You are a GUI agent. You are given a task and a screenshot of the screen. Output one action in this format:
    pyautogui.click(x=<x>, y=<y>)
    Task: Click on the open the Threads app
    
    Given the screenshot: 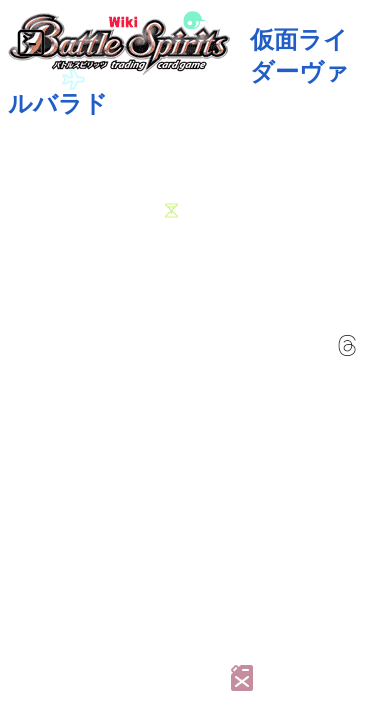 What is the action you would take?
    pyautogui.click(x=347, y=345)
    